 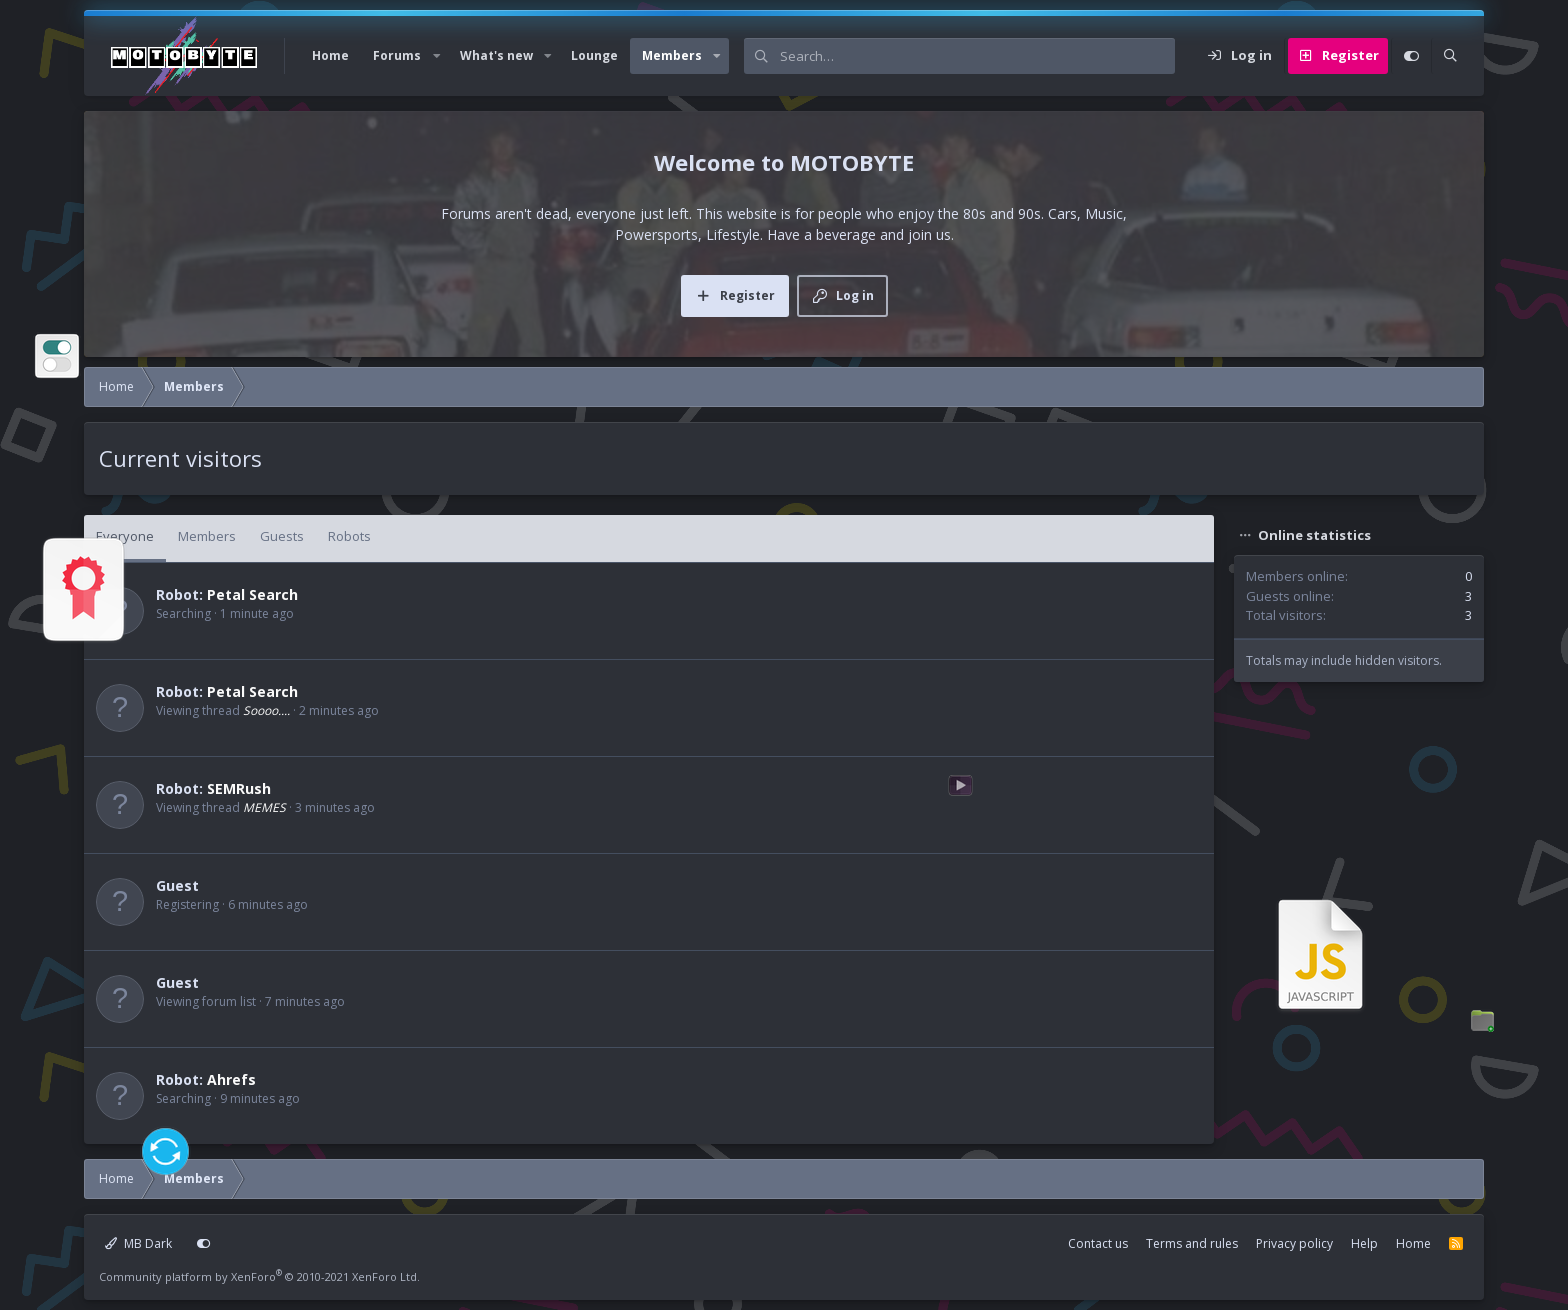 I want to click on video file type indicator, so click(x=960, y=784).